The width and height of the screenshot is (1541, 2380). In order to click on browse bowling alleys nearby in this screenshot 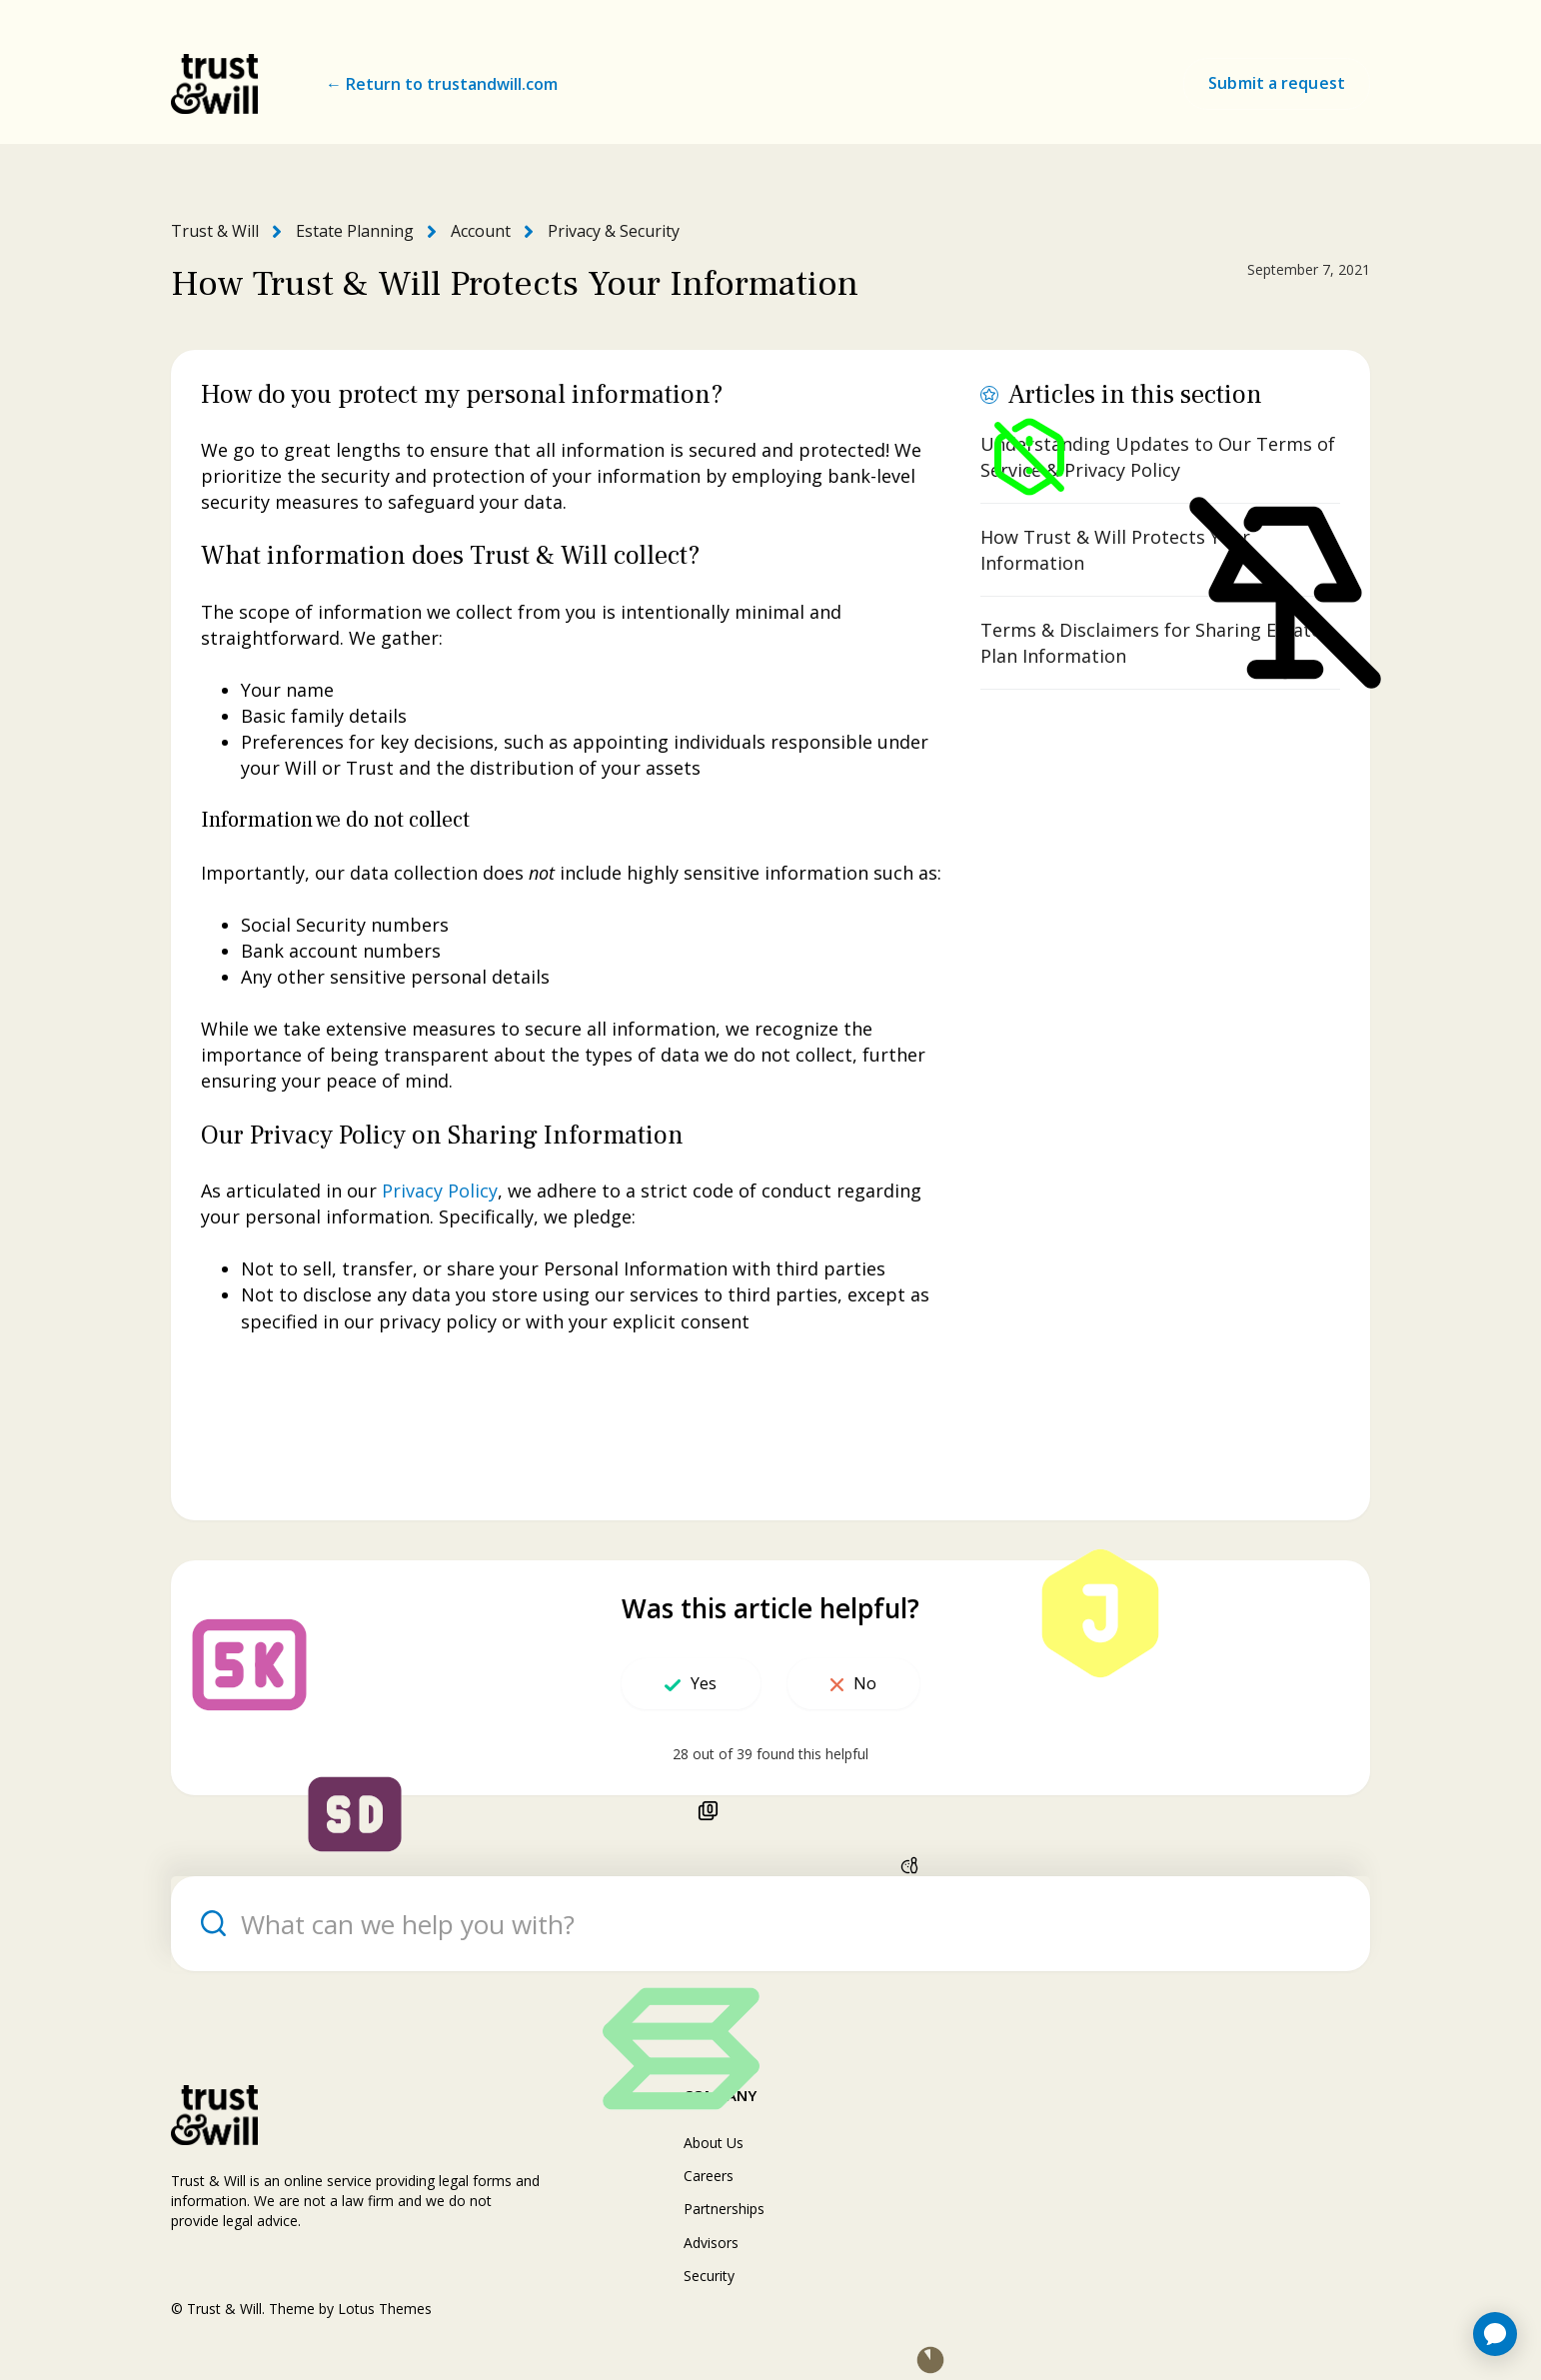, I will do `click(909, 1865)`.